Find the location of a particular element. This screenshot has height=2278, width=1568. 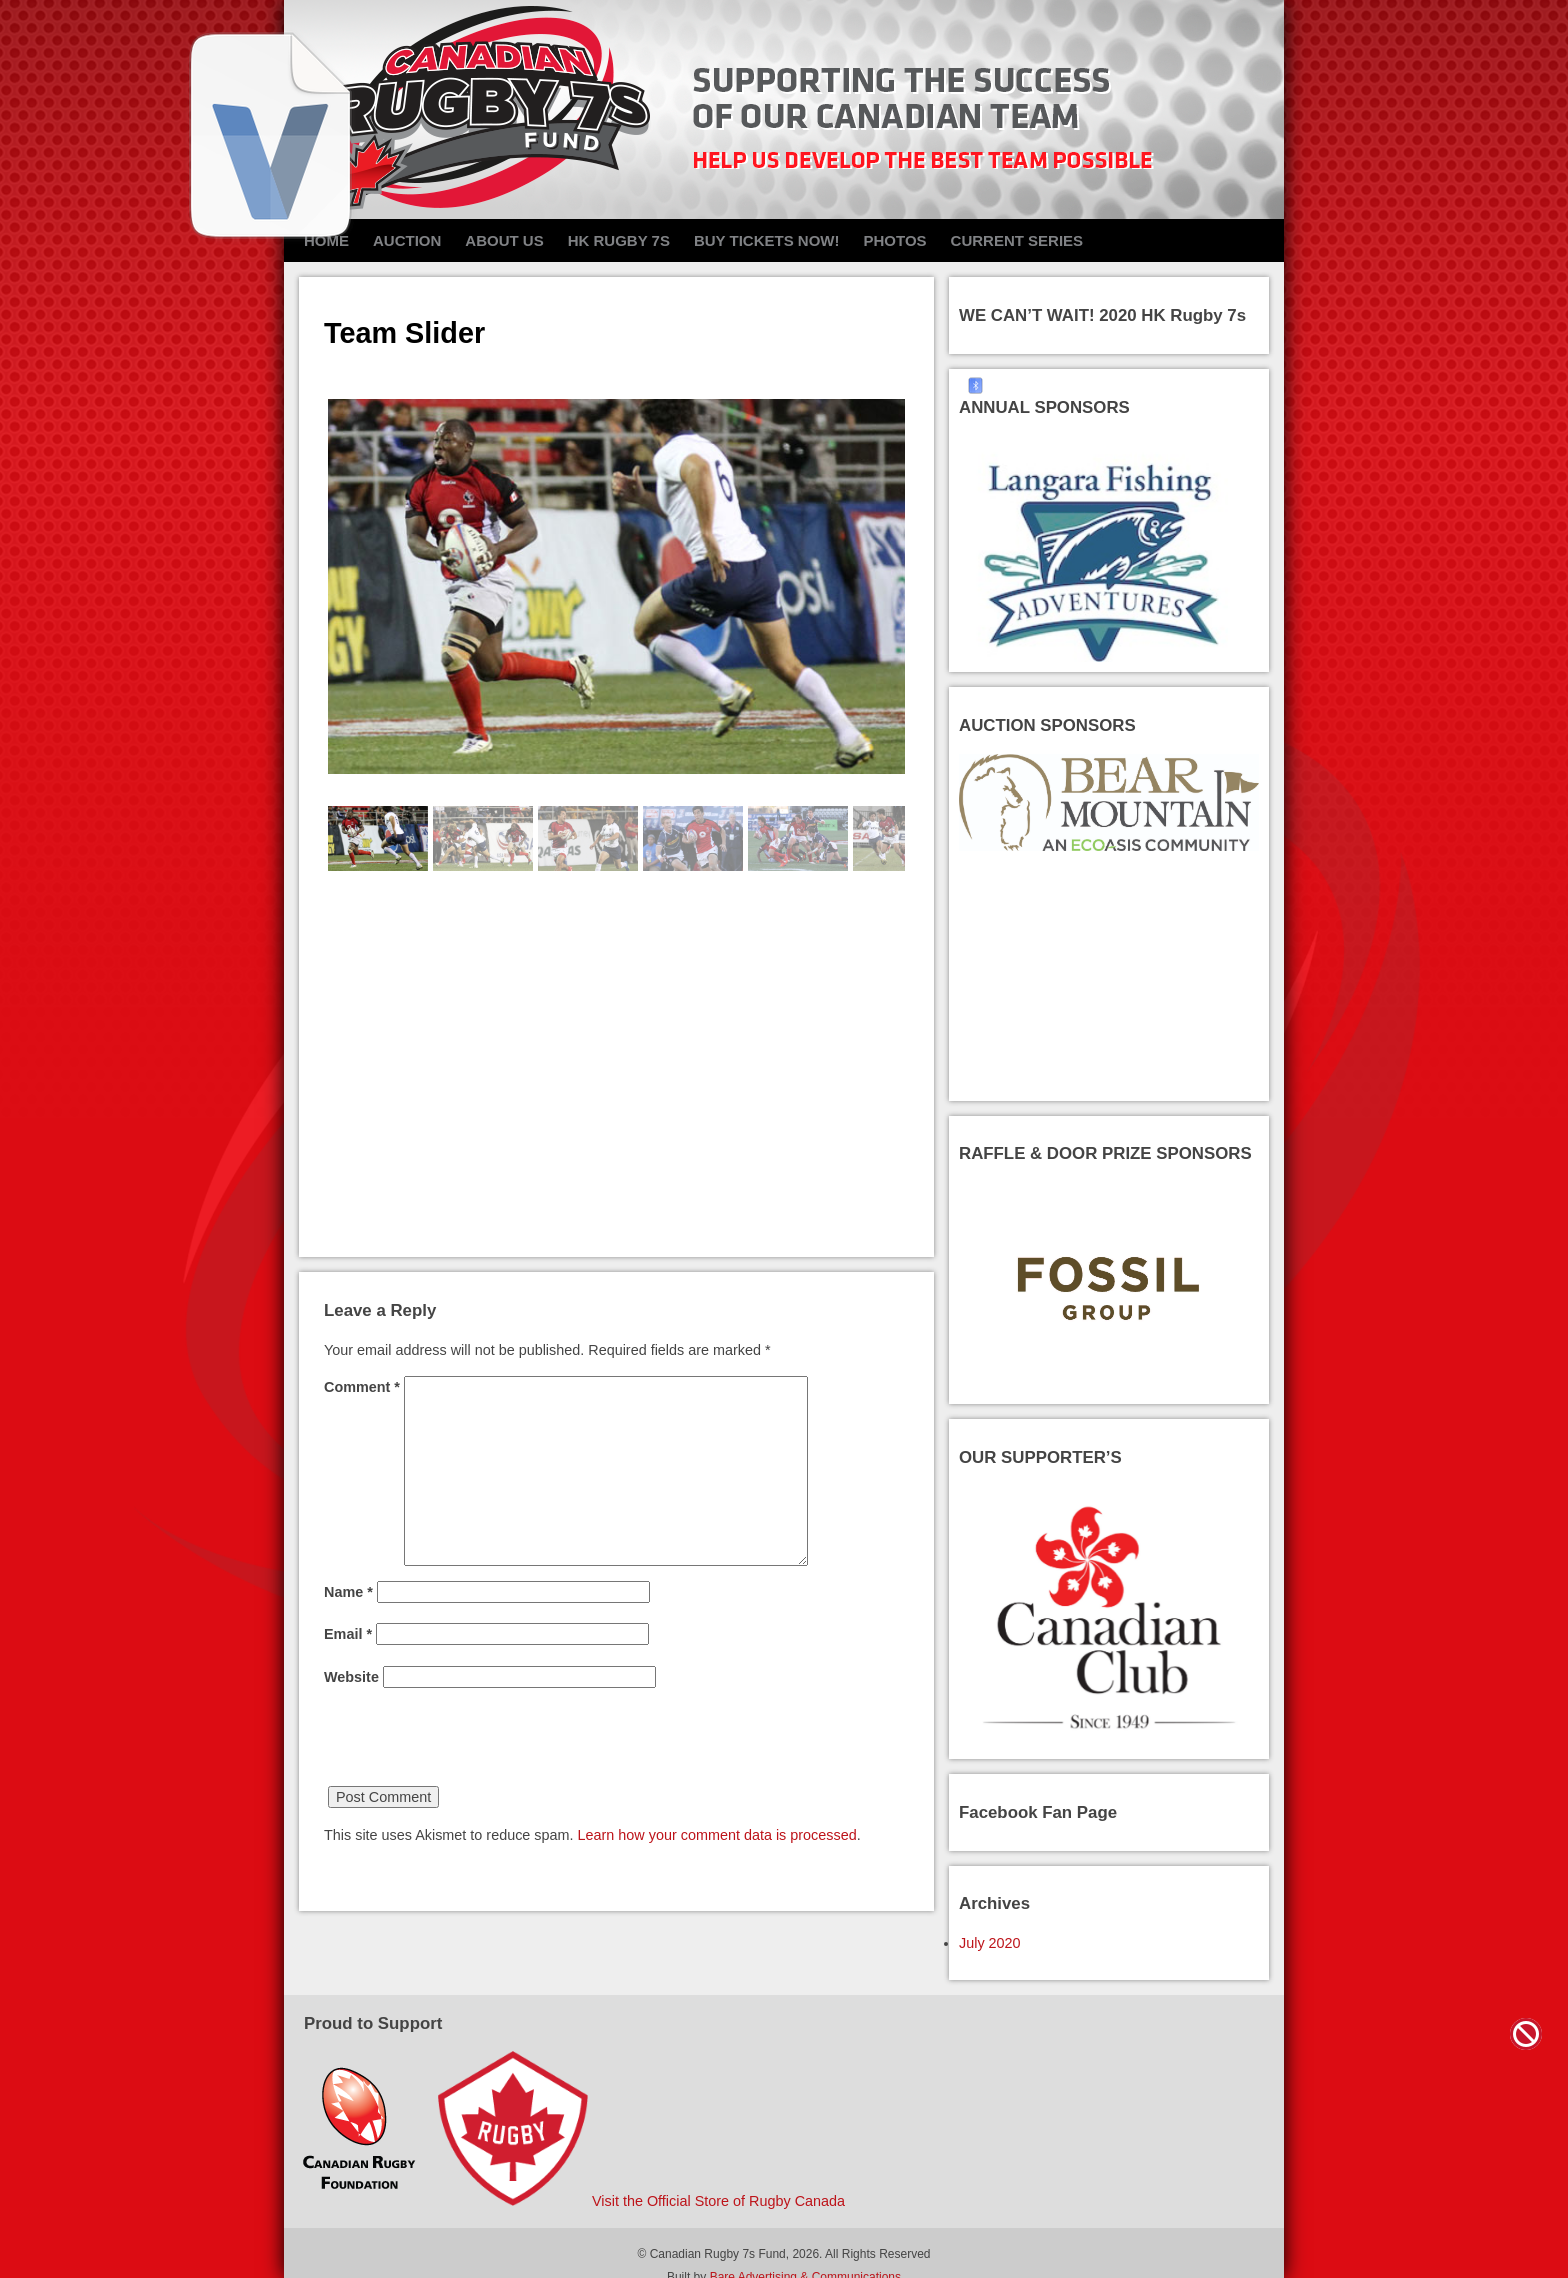

delete or remove selected item is located at coordinates (1526, 2034).